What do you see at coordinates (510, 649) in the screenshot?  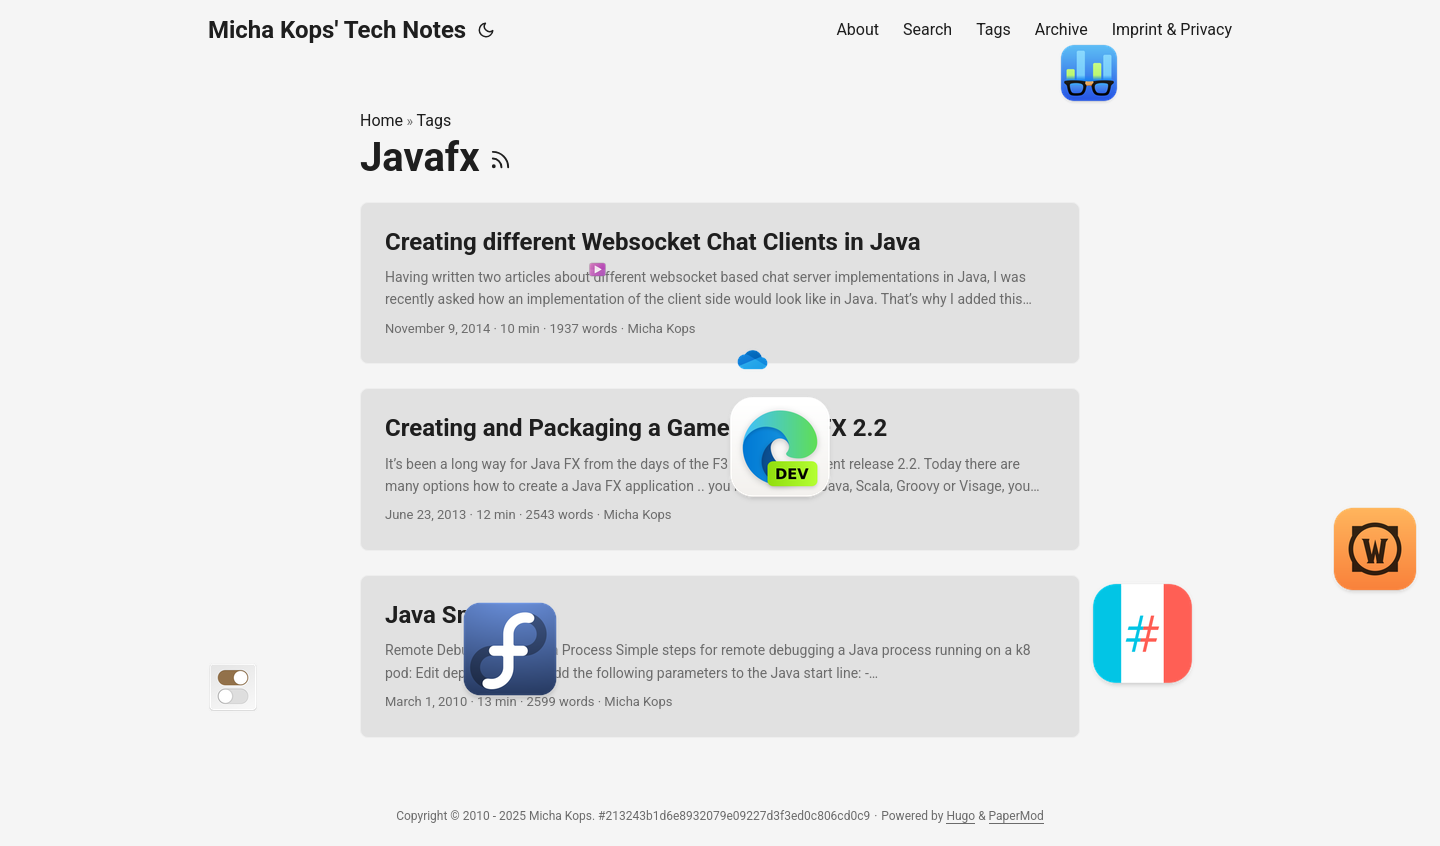 I see `open the fedora linux application` at bounding box center [510, 649].